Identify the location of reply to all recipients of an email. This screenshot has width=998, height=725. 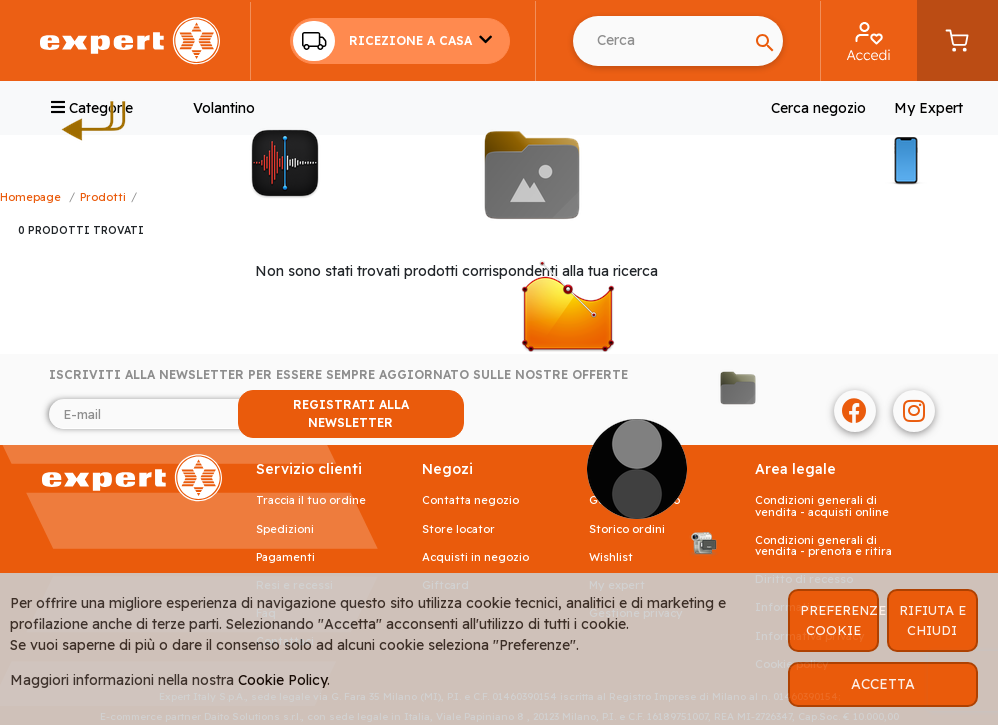
(92, 120).